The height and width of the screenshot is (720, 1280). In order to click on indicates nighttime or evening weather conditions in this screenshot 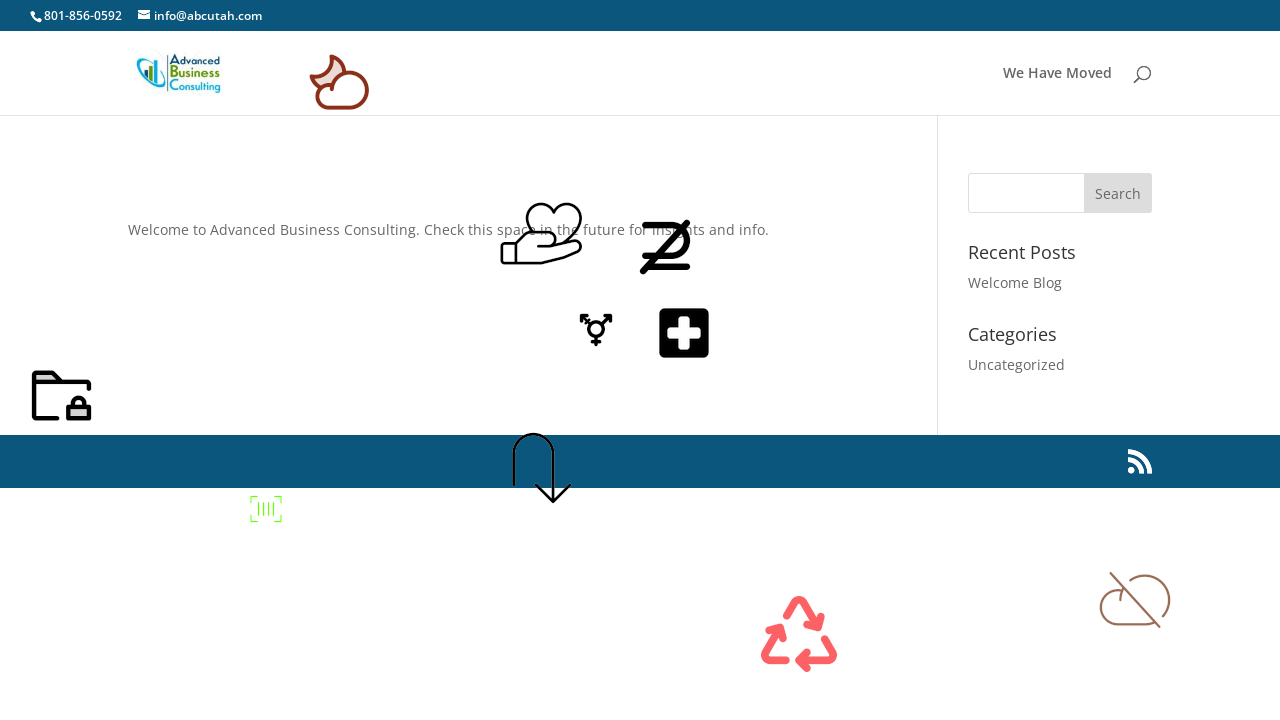, I will do `click(338, 85)`.